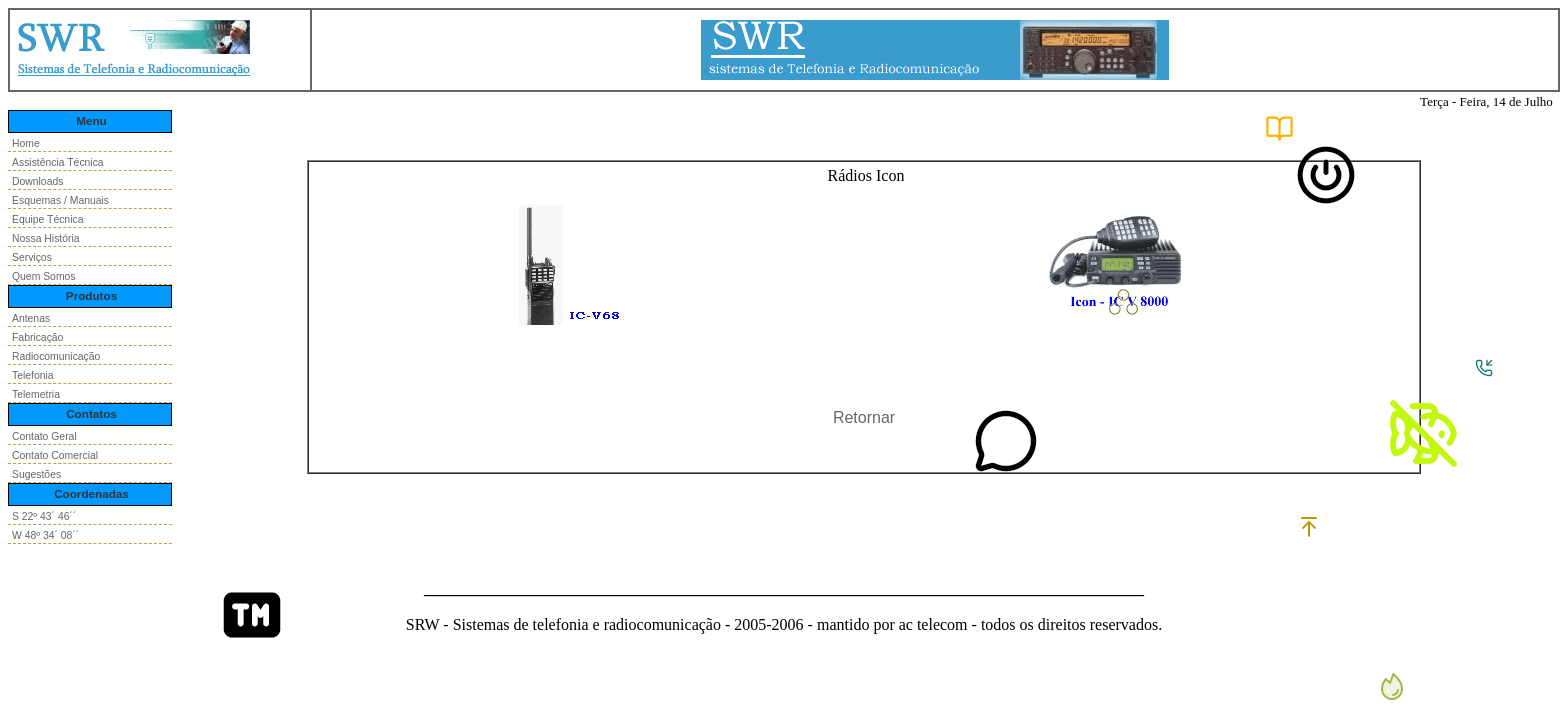  What do you see at coordinates (1423, 433) in the screenshot?
I see `indicates no fishing allowed` at bounding box center [1423, 433].